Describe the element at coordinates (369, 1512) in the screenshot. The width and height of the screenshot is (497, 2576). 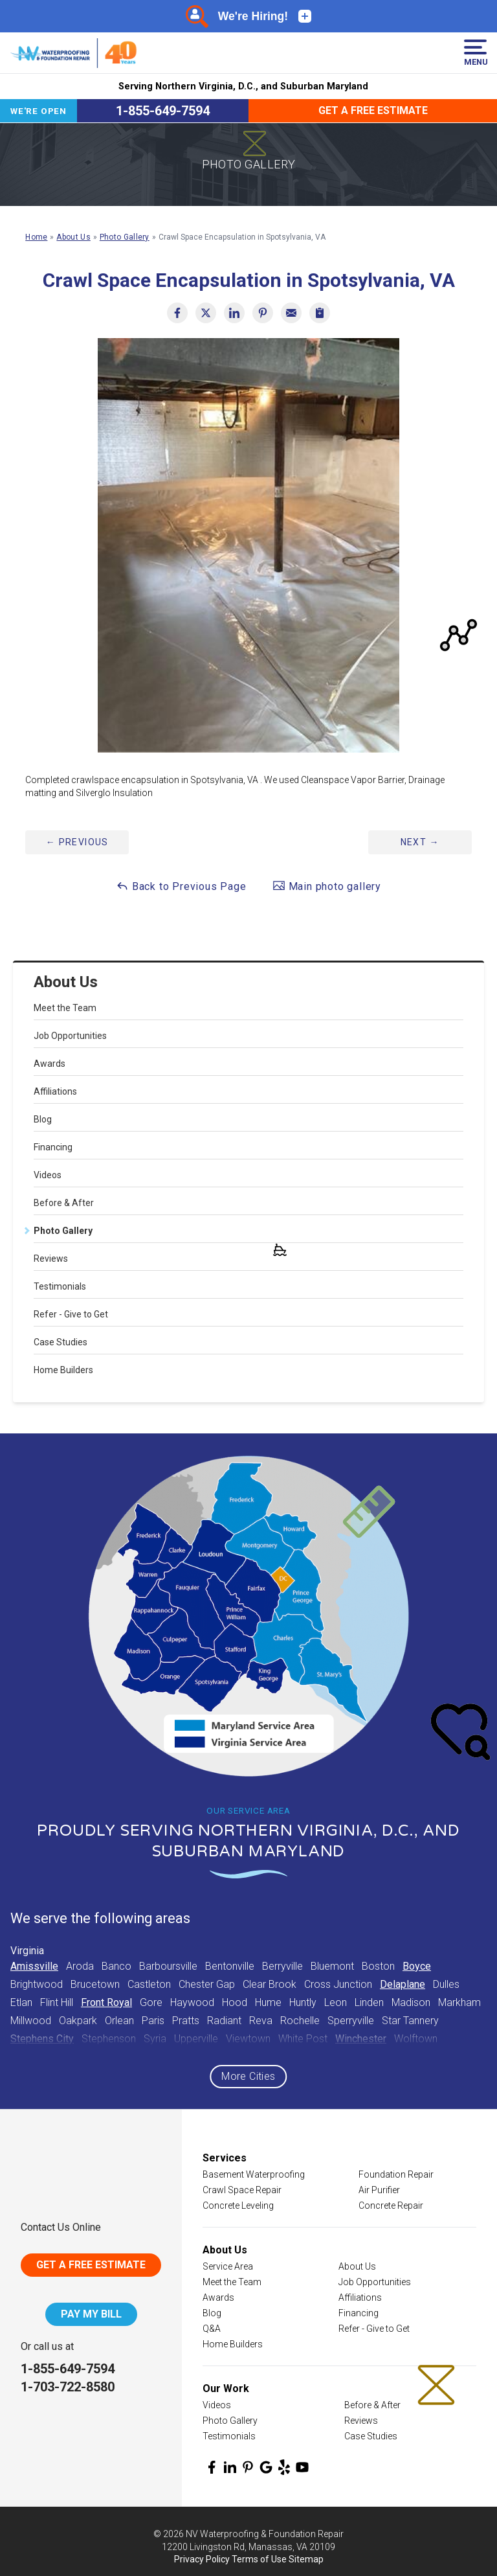
I see `access measurement tools` at that location.